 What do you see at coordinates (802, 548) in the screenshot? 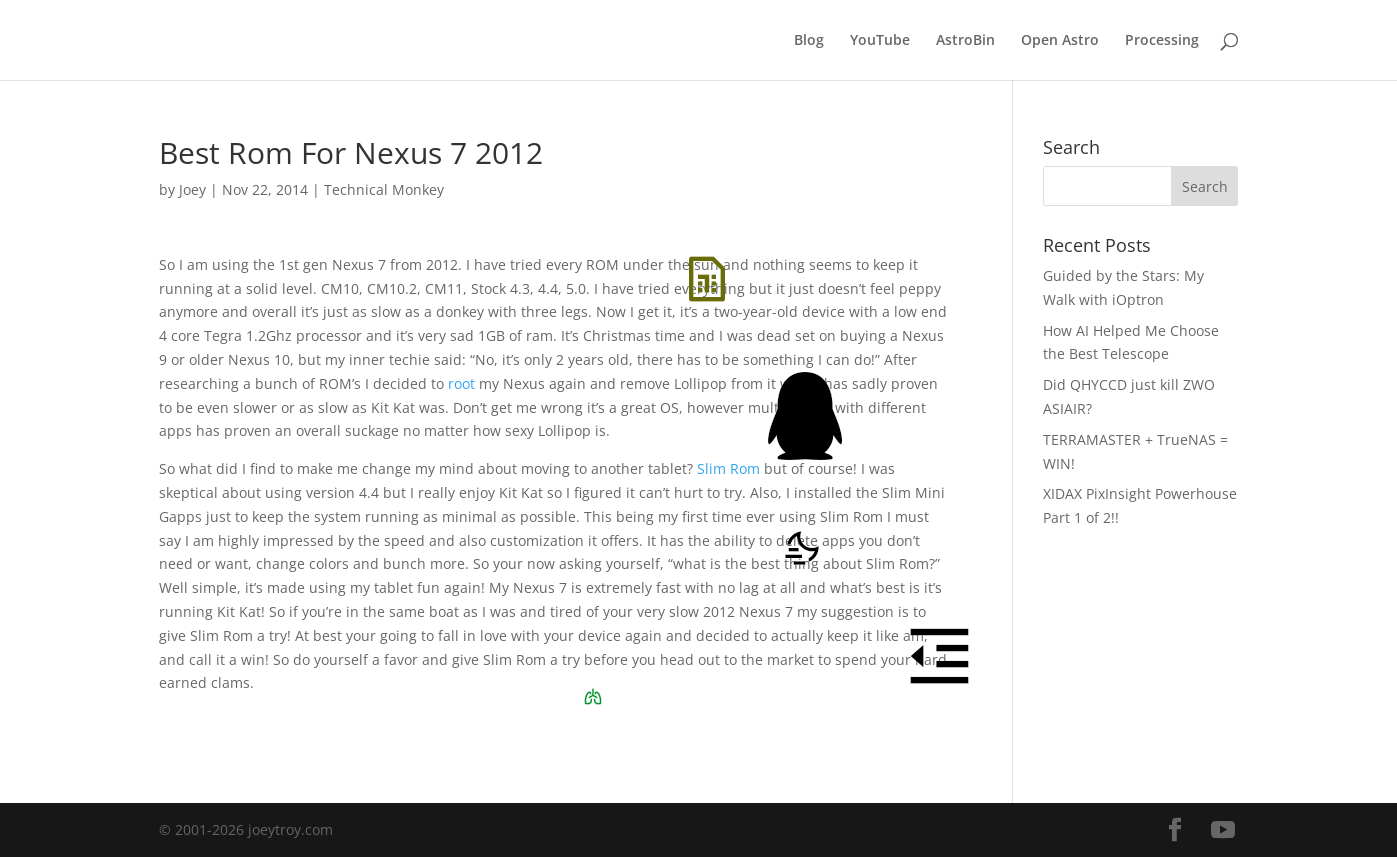
I see `indicates foggy nighttime weather conditions` at bounding box center [802, 548].